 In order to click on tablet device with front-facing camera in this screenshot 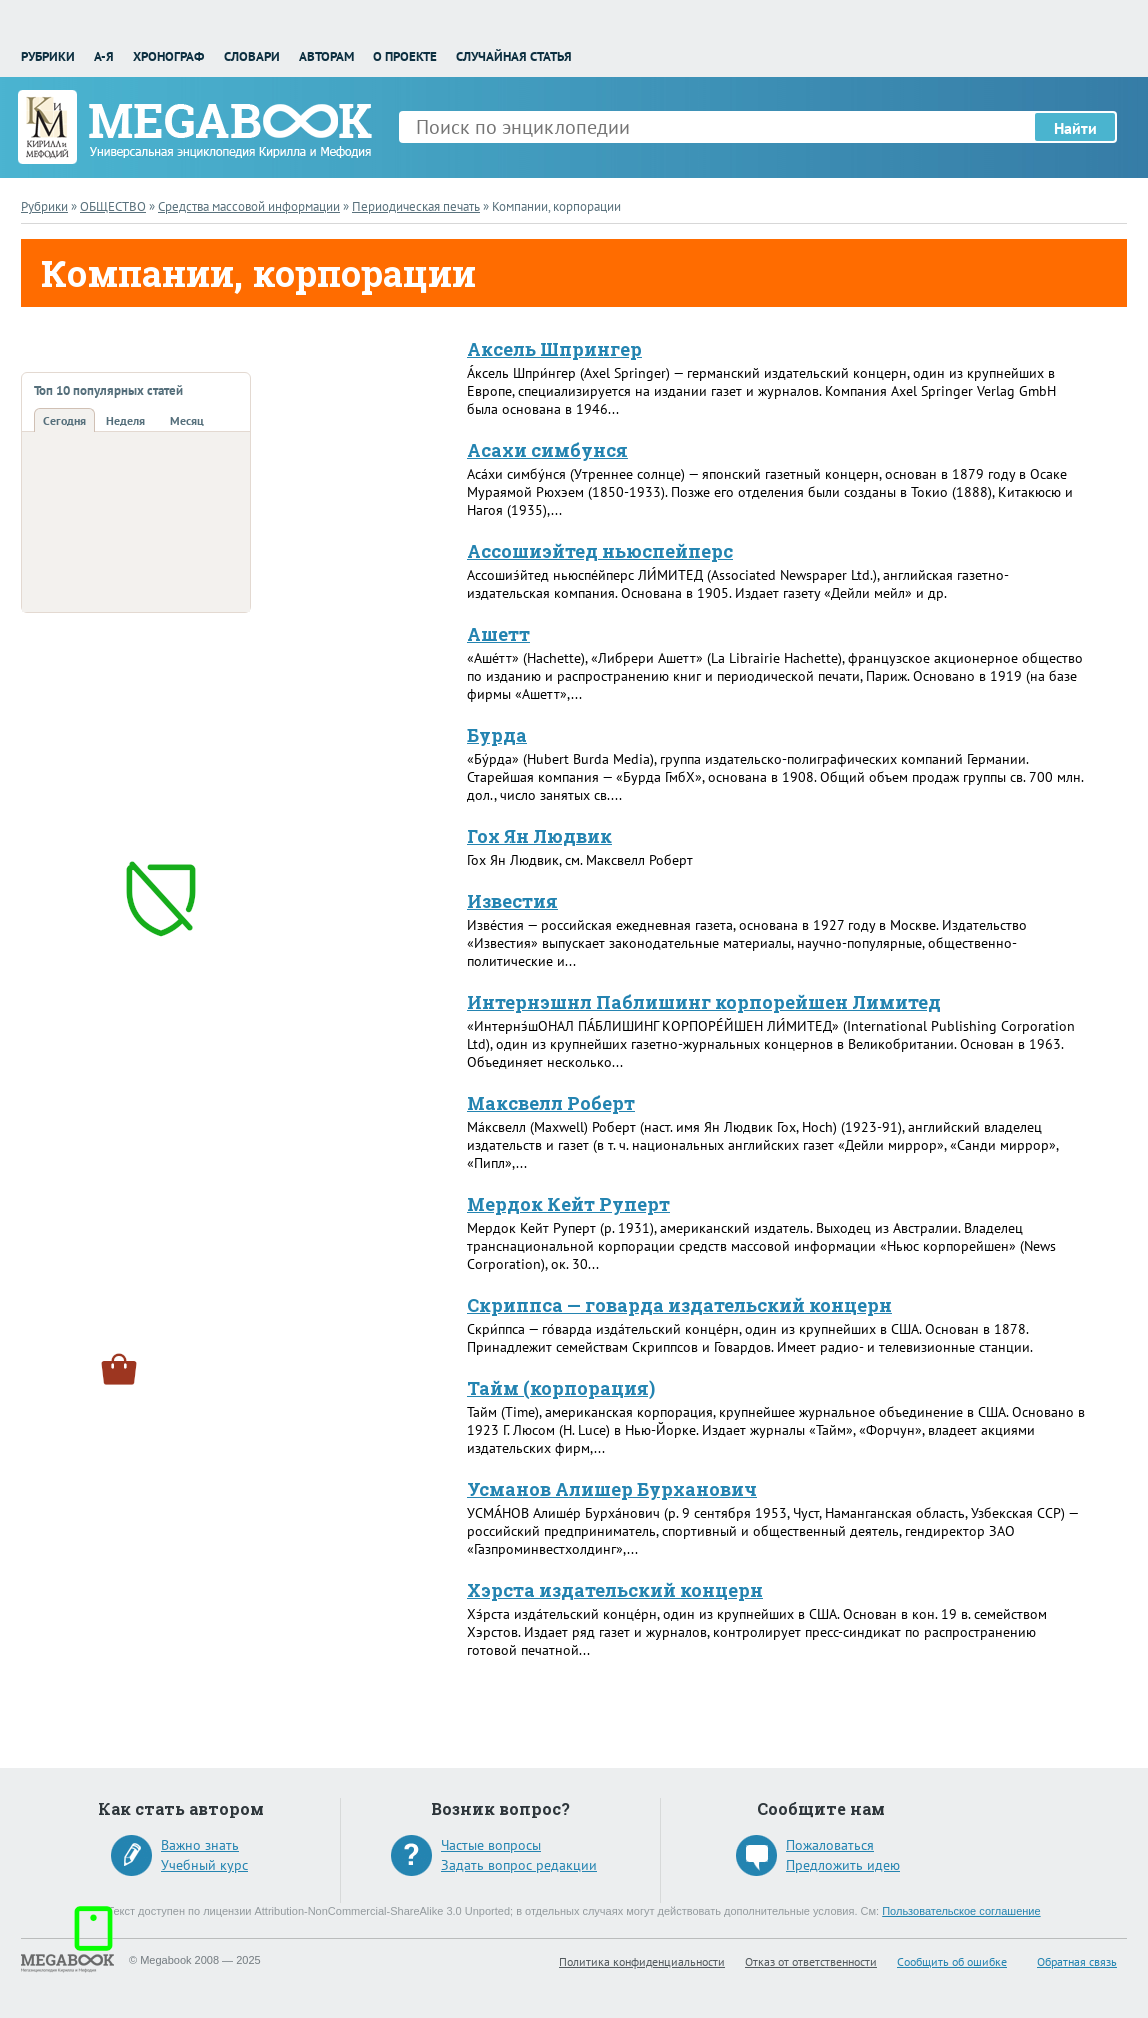, I will do `click(93, 1928)`.